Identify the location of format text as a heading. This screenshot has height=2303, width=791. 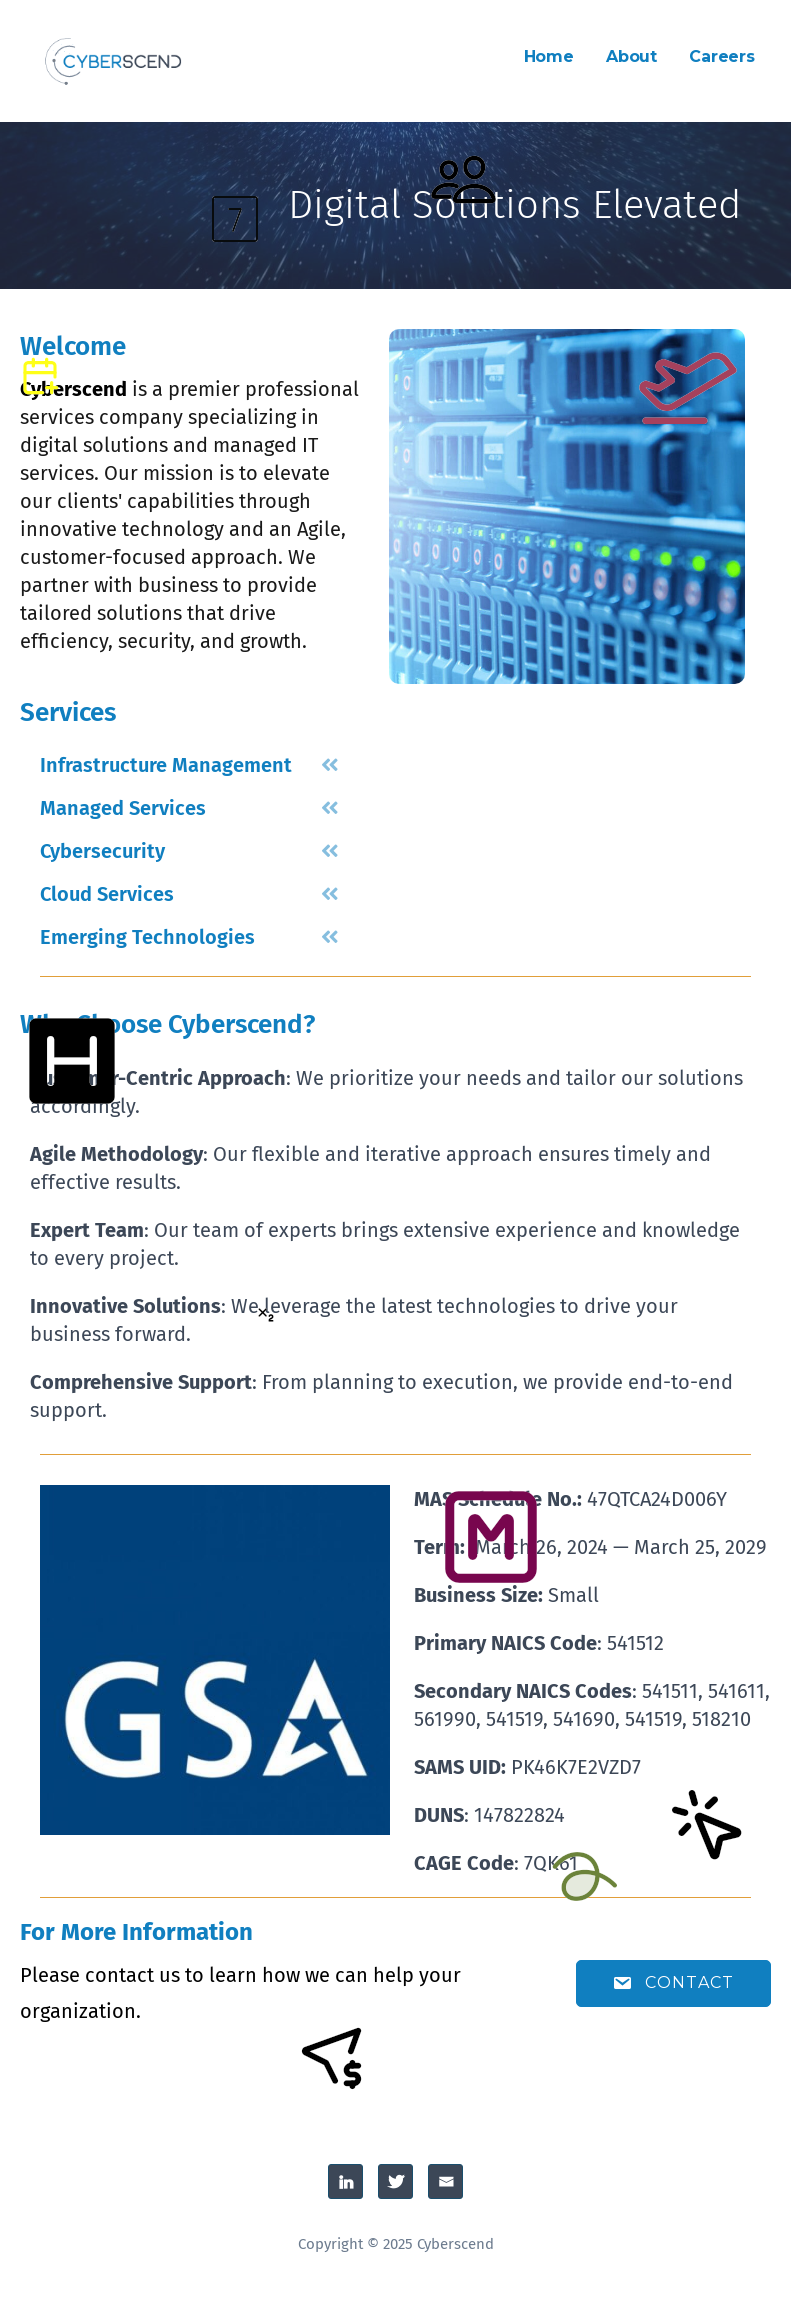
(72, 1061).